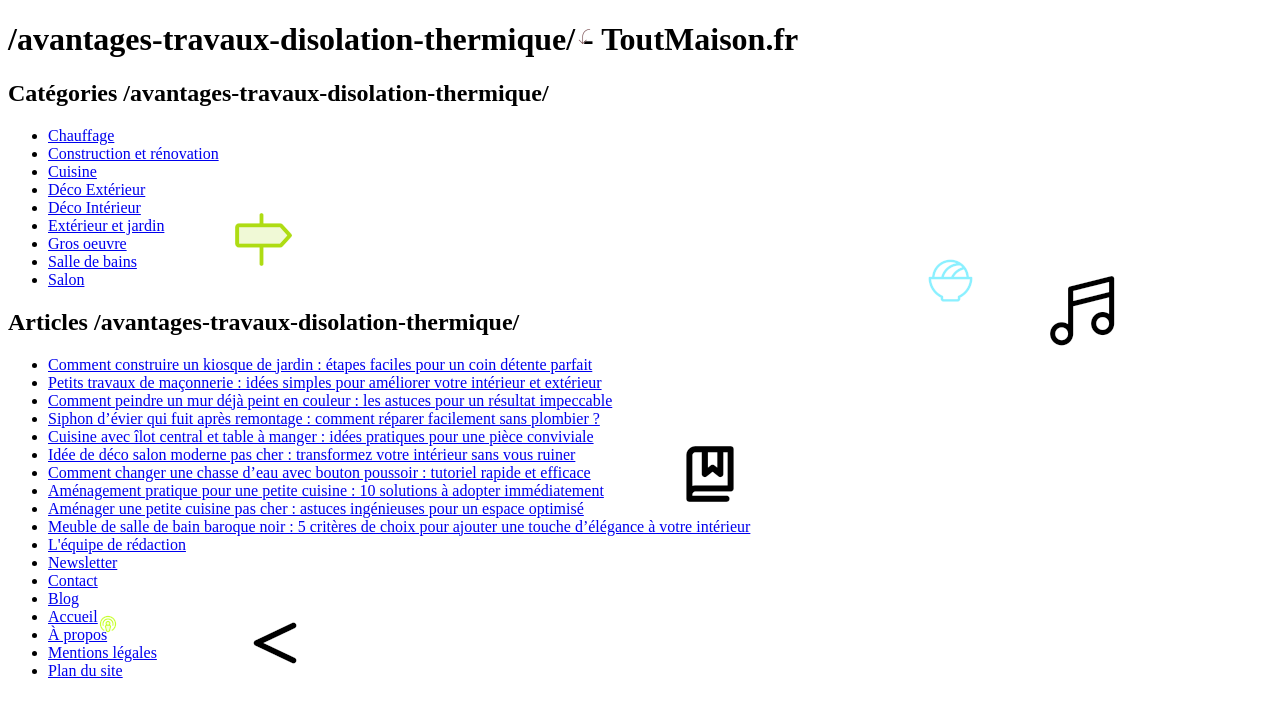 The width and height of the screenshot is (1280, 720). What do you see at coordinates (108, 624) in the screenshot?
I see `open Apple Podcasts app` at bounding box center [108, 624].